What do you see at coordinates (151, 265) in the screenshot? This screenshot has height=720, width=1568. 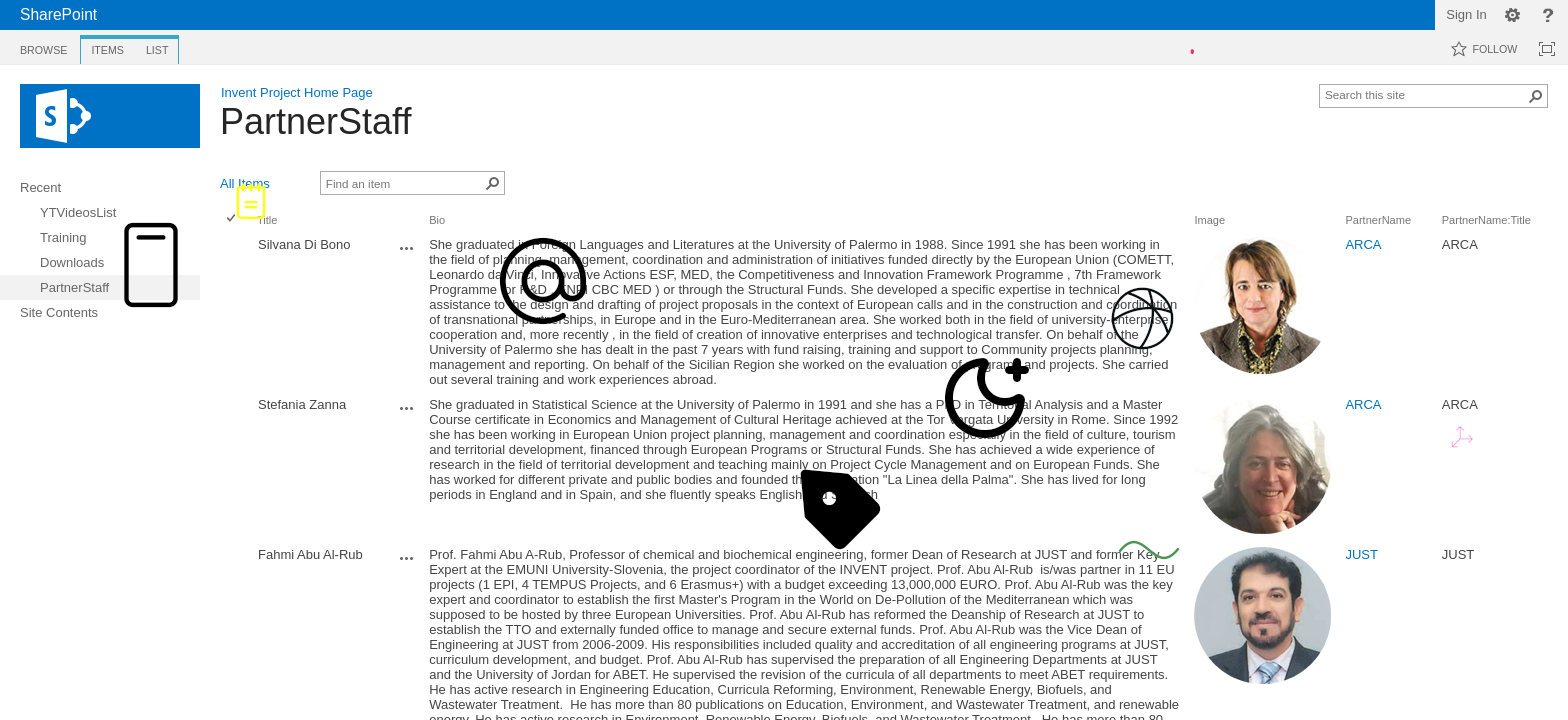 I see `phone speaker or audio output settings` at bounding box center [151, 265].